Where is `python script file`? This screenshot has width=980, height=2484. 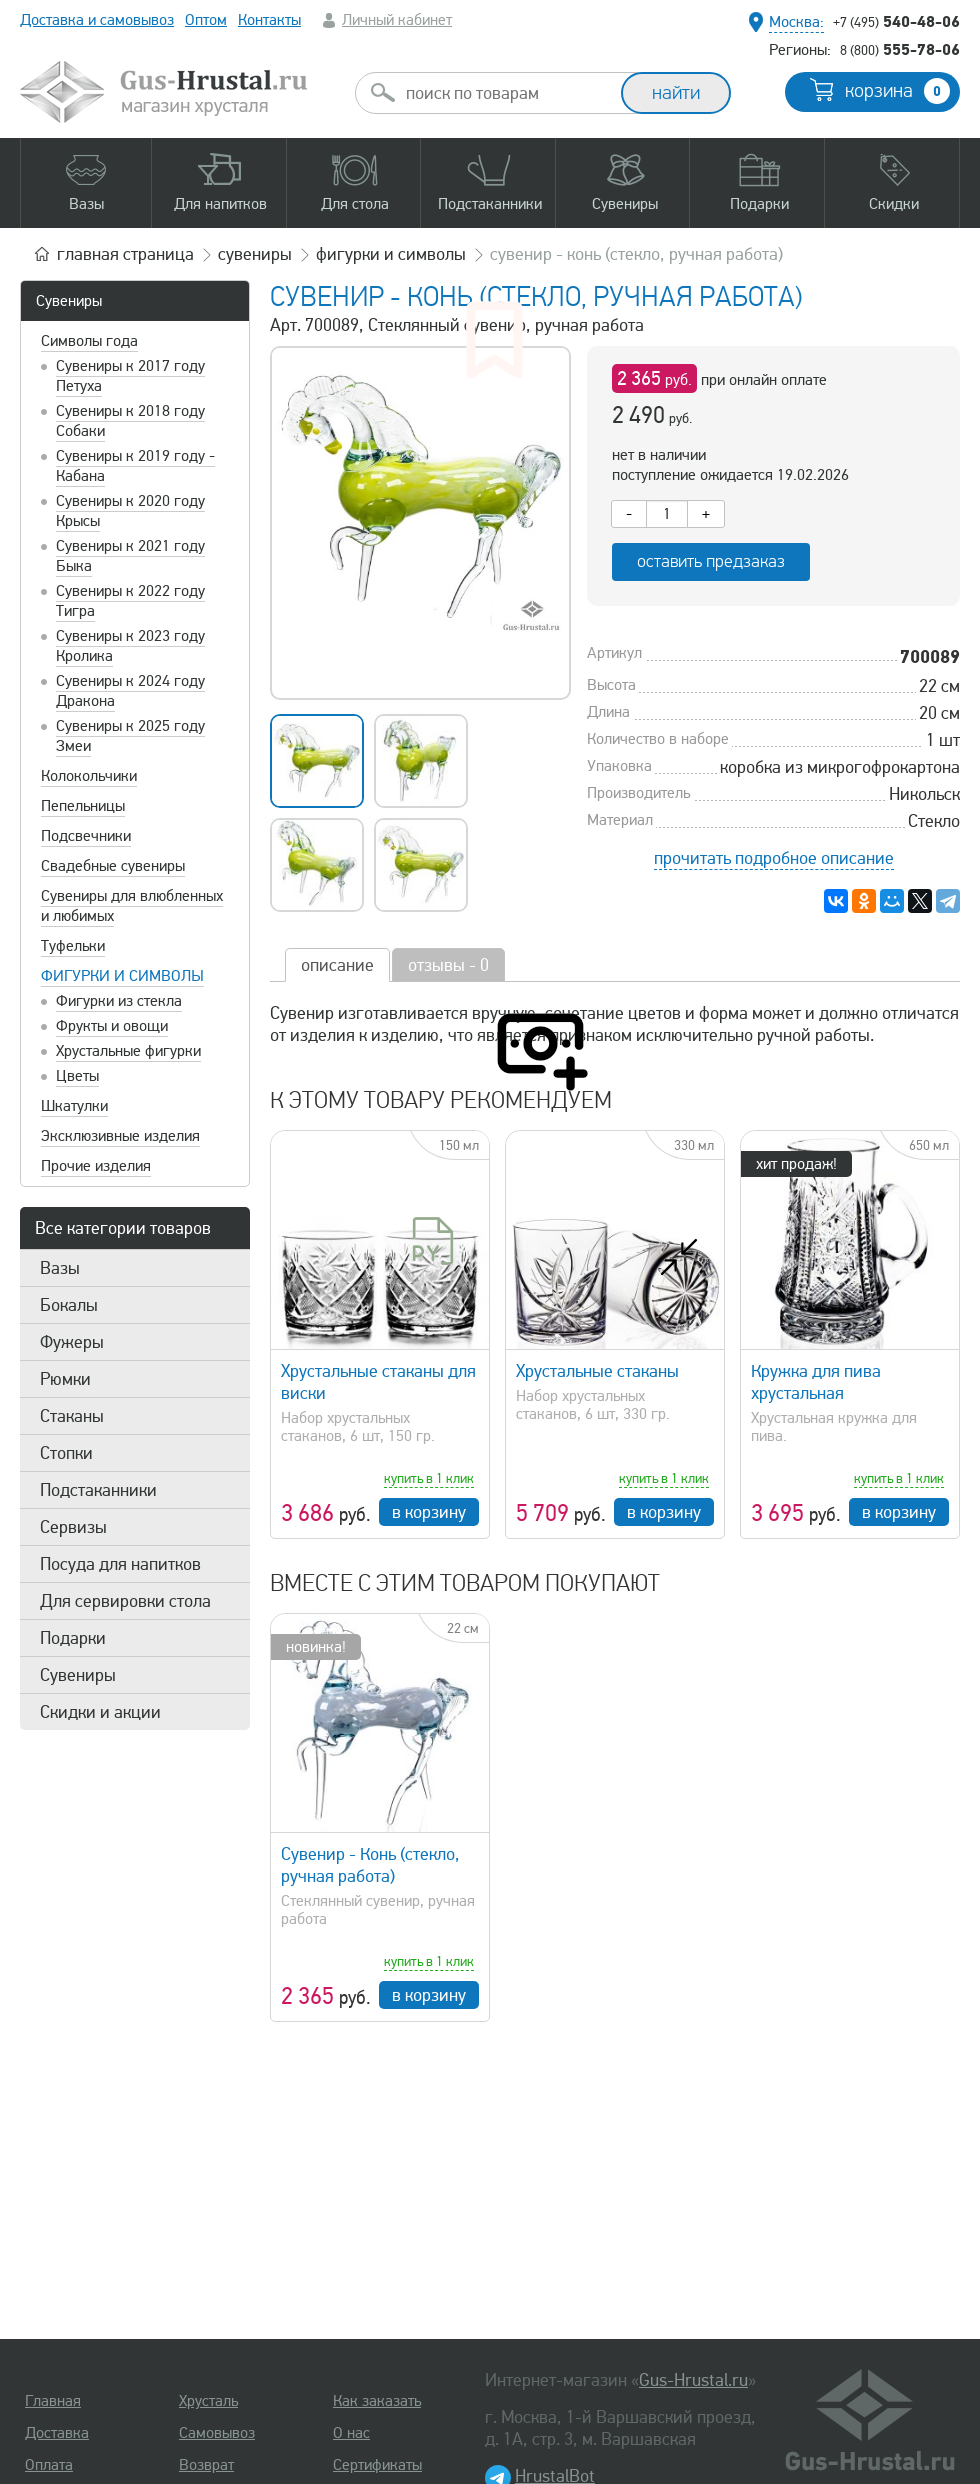
python script file is located at coordinates (433, 1241).